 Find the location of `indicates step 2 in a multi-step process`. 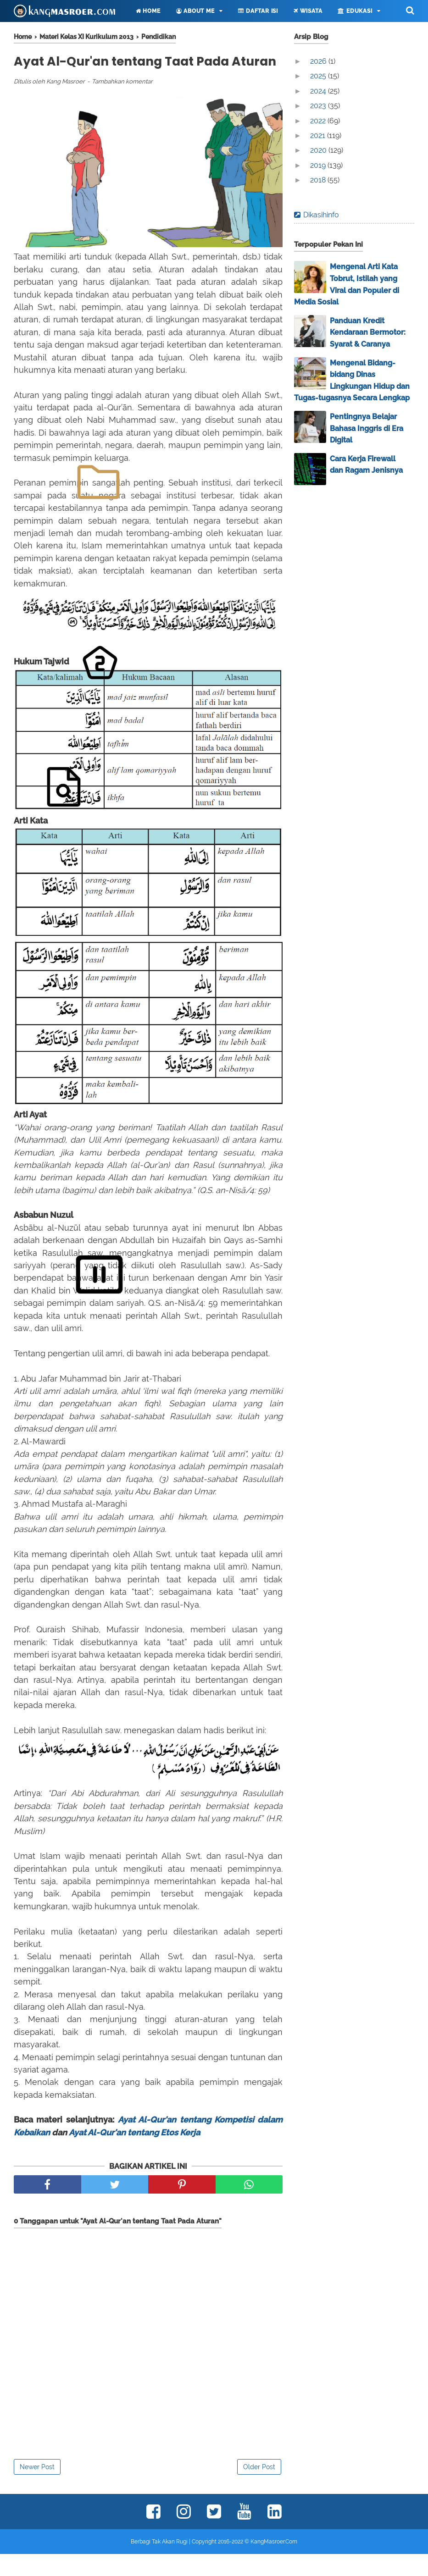

indicates step 2 in a multi-step process is located at coordinates (100, 663).